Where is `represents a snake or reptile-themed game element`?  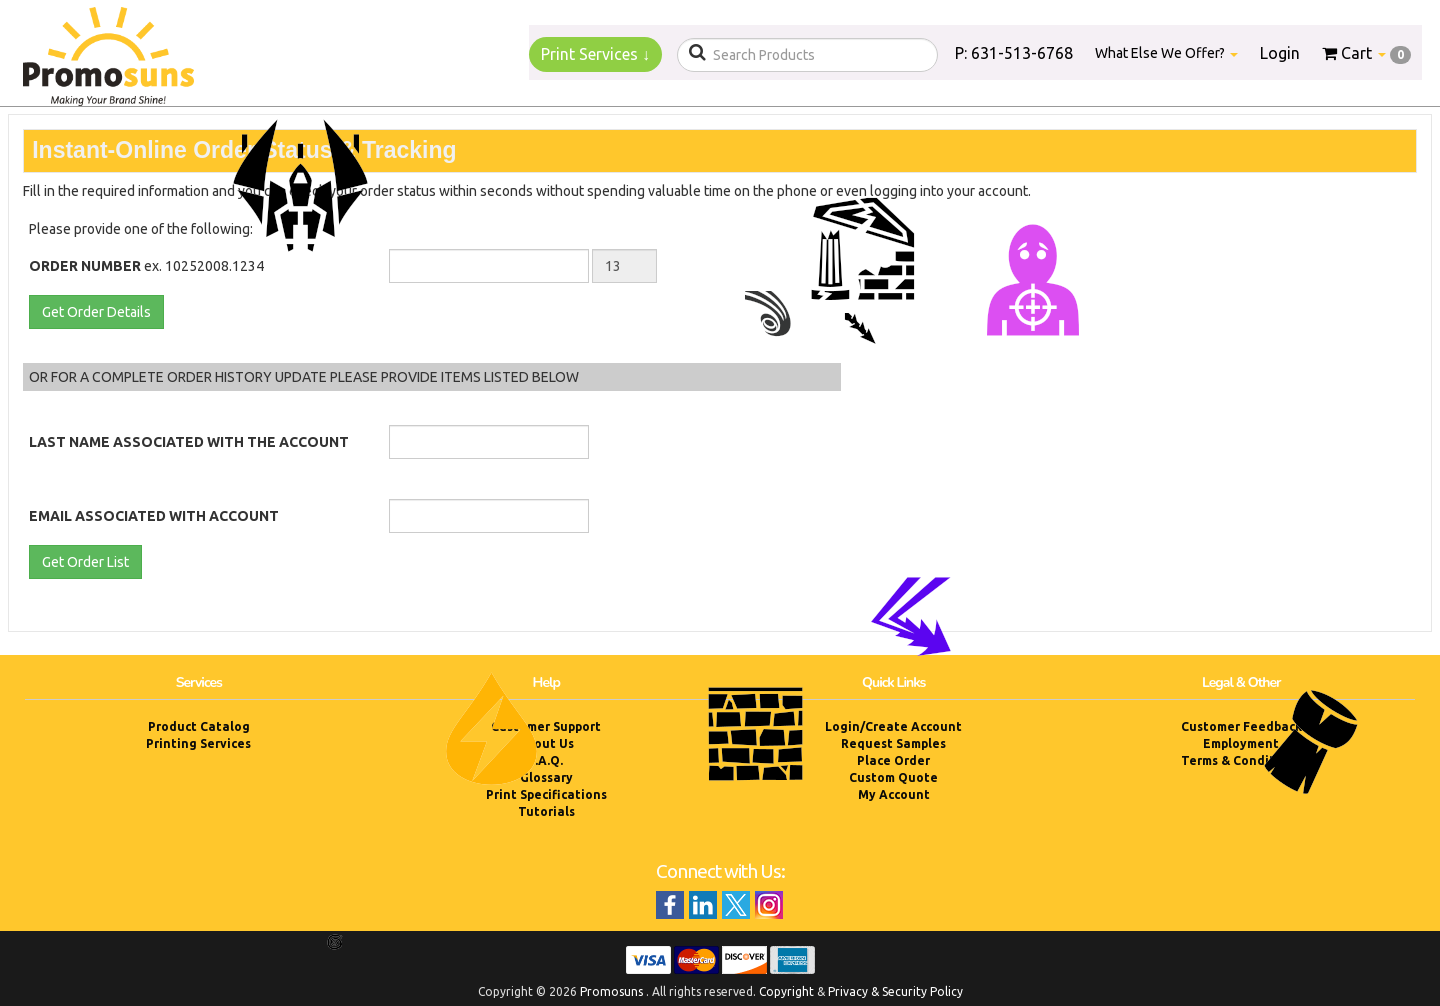 represents a snake or reptile-themed game element is located at coordinates (335, 942).